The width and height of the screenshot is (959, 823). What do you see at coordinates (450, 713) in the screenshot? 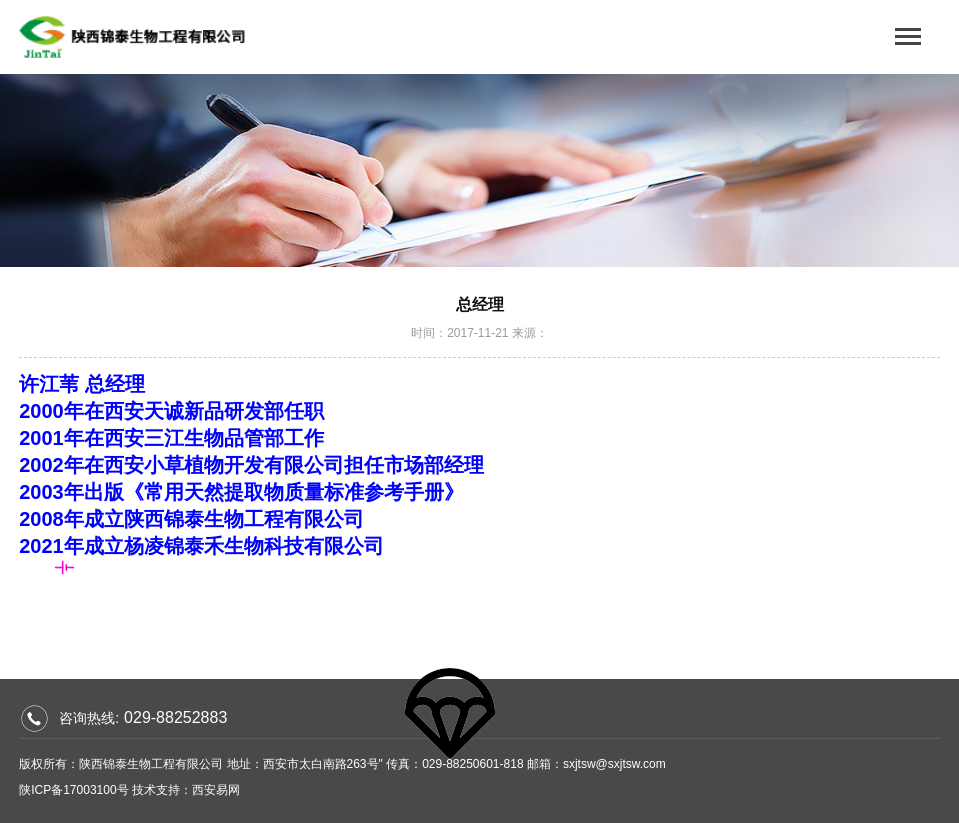
I see `access emergency or backup support options` at bounding box center [450, 713].